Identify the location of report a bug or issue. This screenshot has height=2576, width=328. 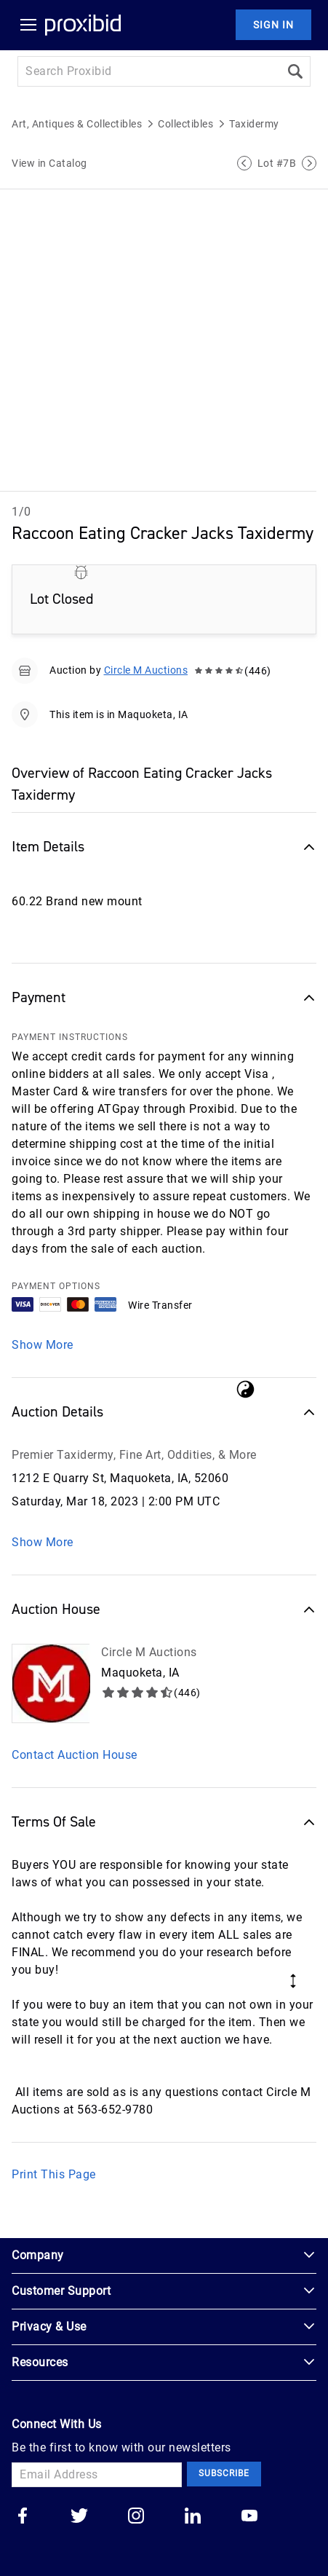
(81, 572).